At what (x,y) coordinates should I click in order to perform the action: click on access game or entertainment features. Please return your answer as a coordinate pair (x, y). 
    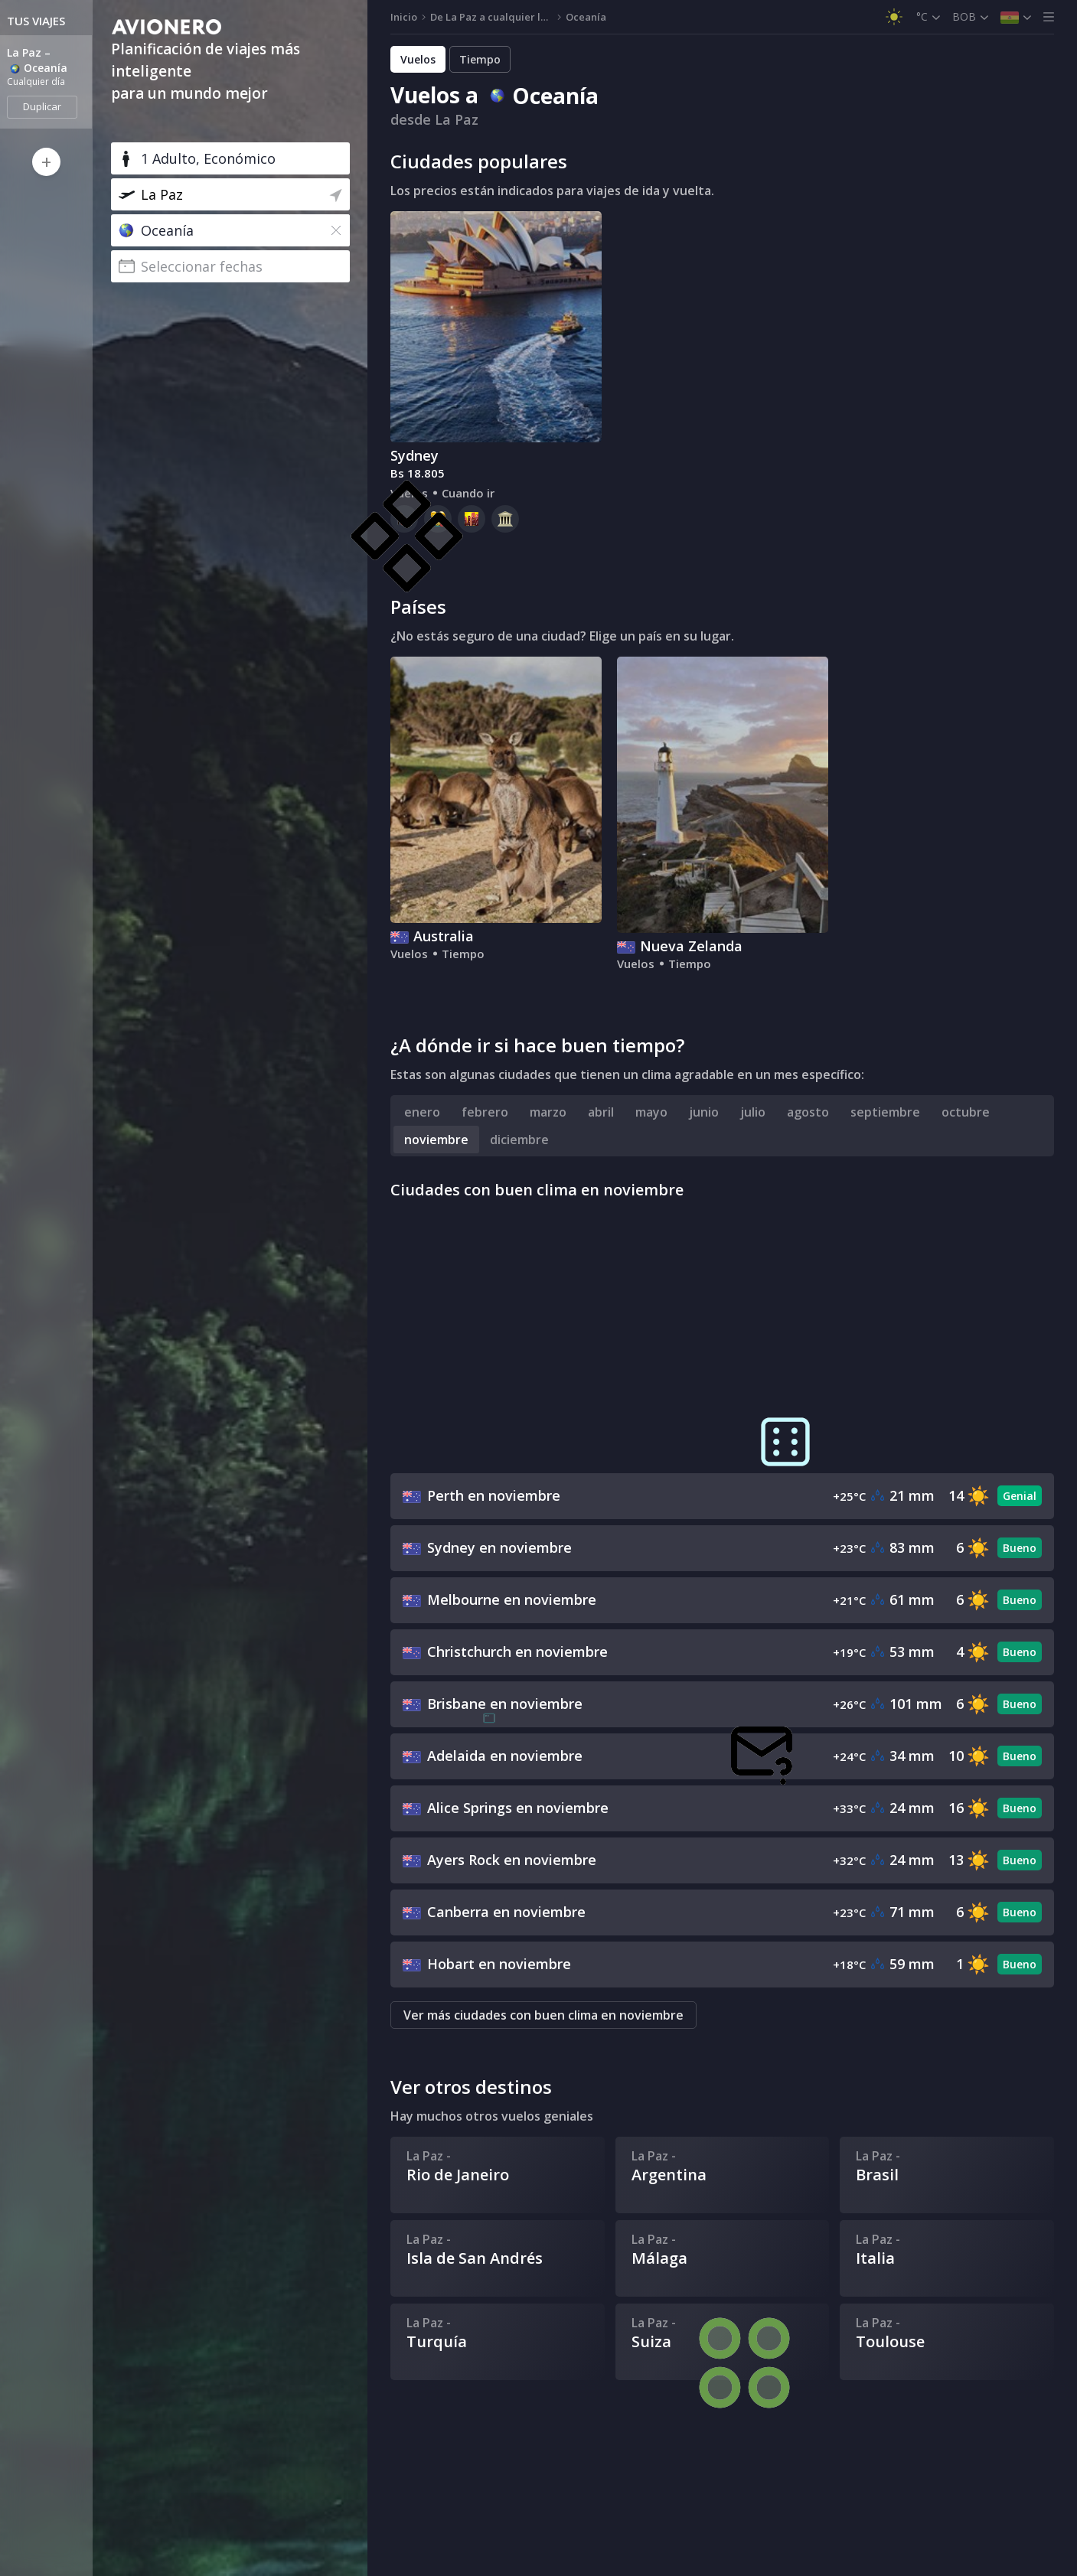
    Looking at the image, I should click on (406, 536).